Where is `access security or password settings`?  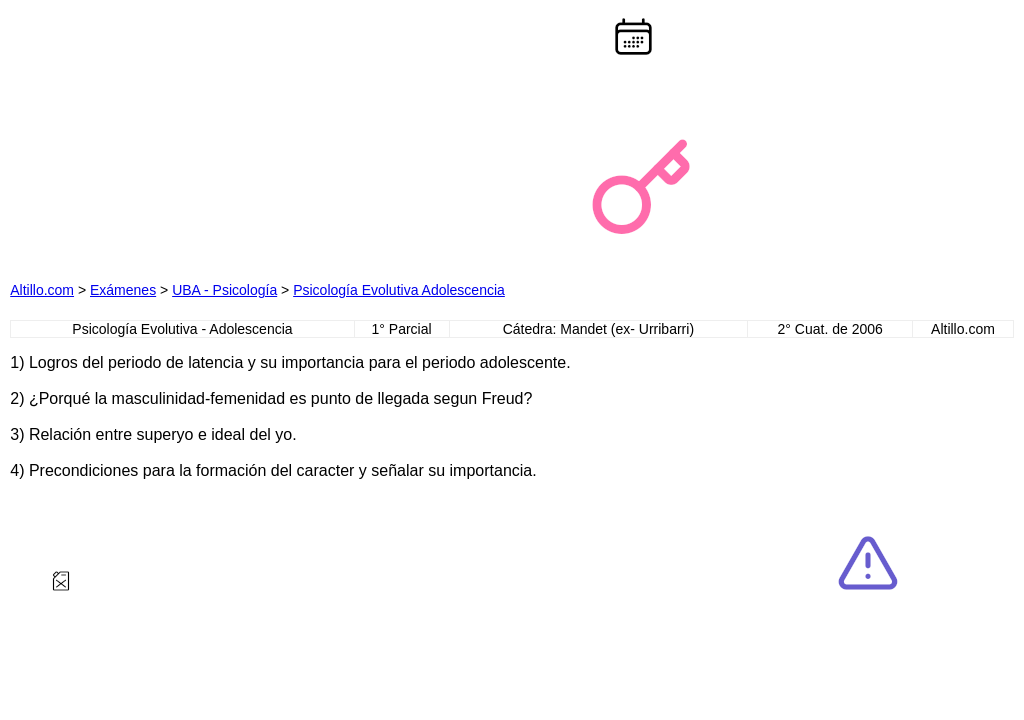 access security or password settings is located at coordinates (642, 189).